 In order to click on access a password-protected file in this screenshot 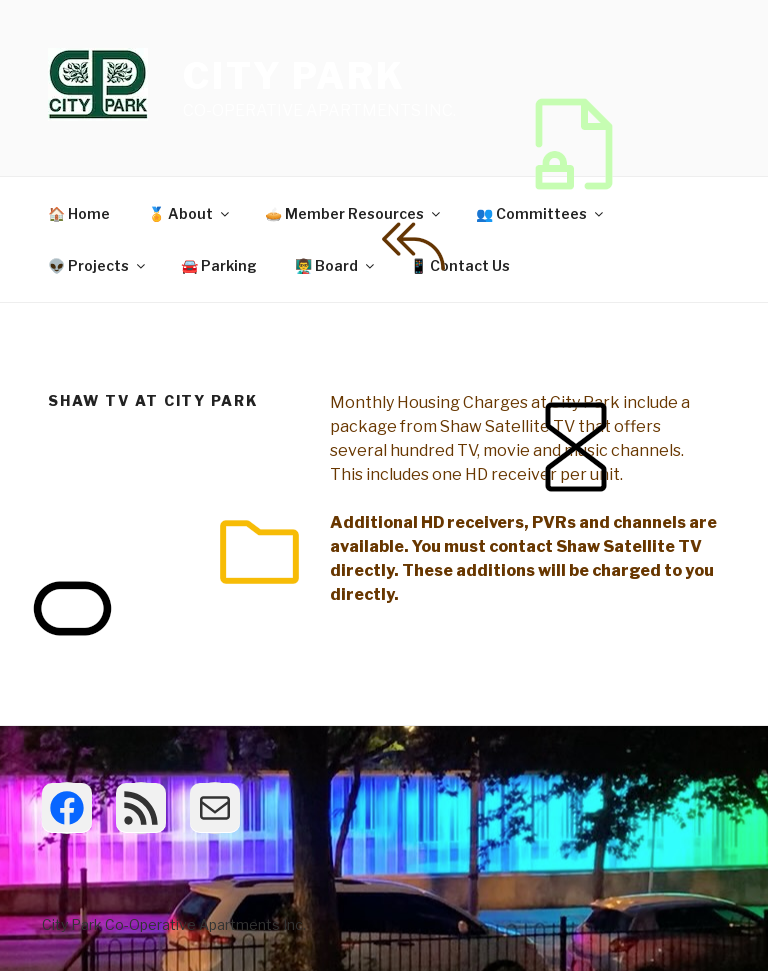, I will do `click(574, 144)`.